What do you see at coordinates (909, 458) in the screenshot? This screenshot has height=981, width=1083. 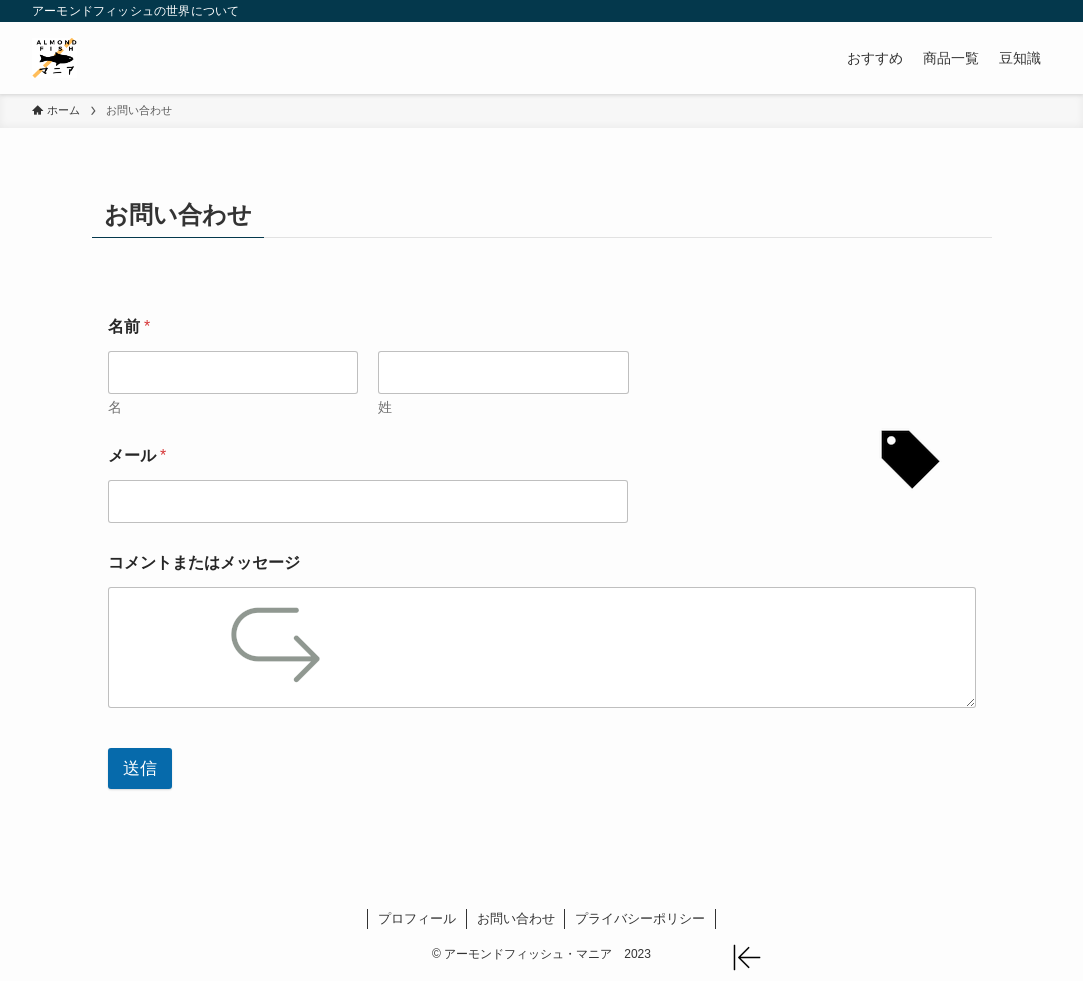 I see `add or view tags for an item` at bounding box center [909, 458].